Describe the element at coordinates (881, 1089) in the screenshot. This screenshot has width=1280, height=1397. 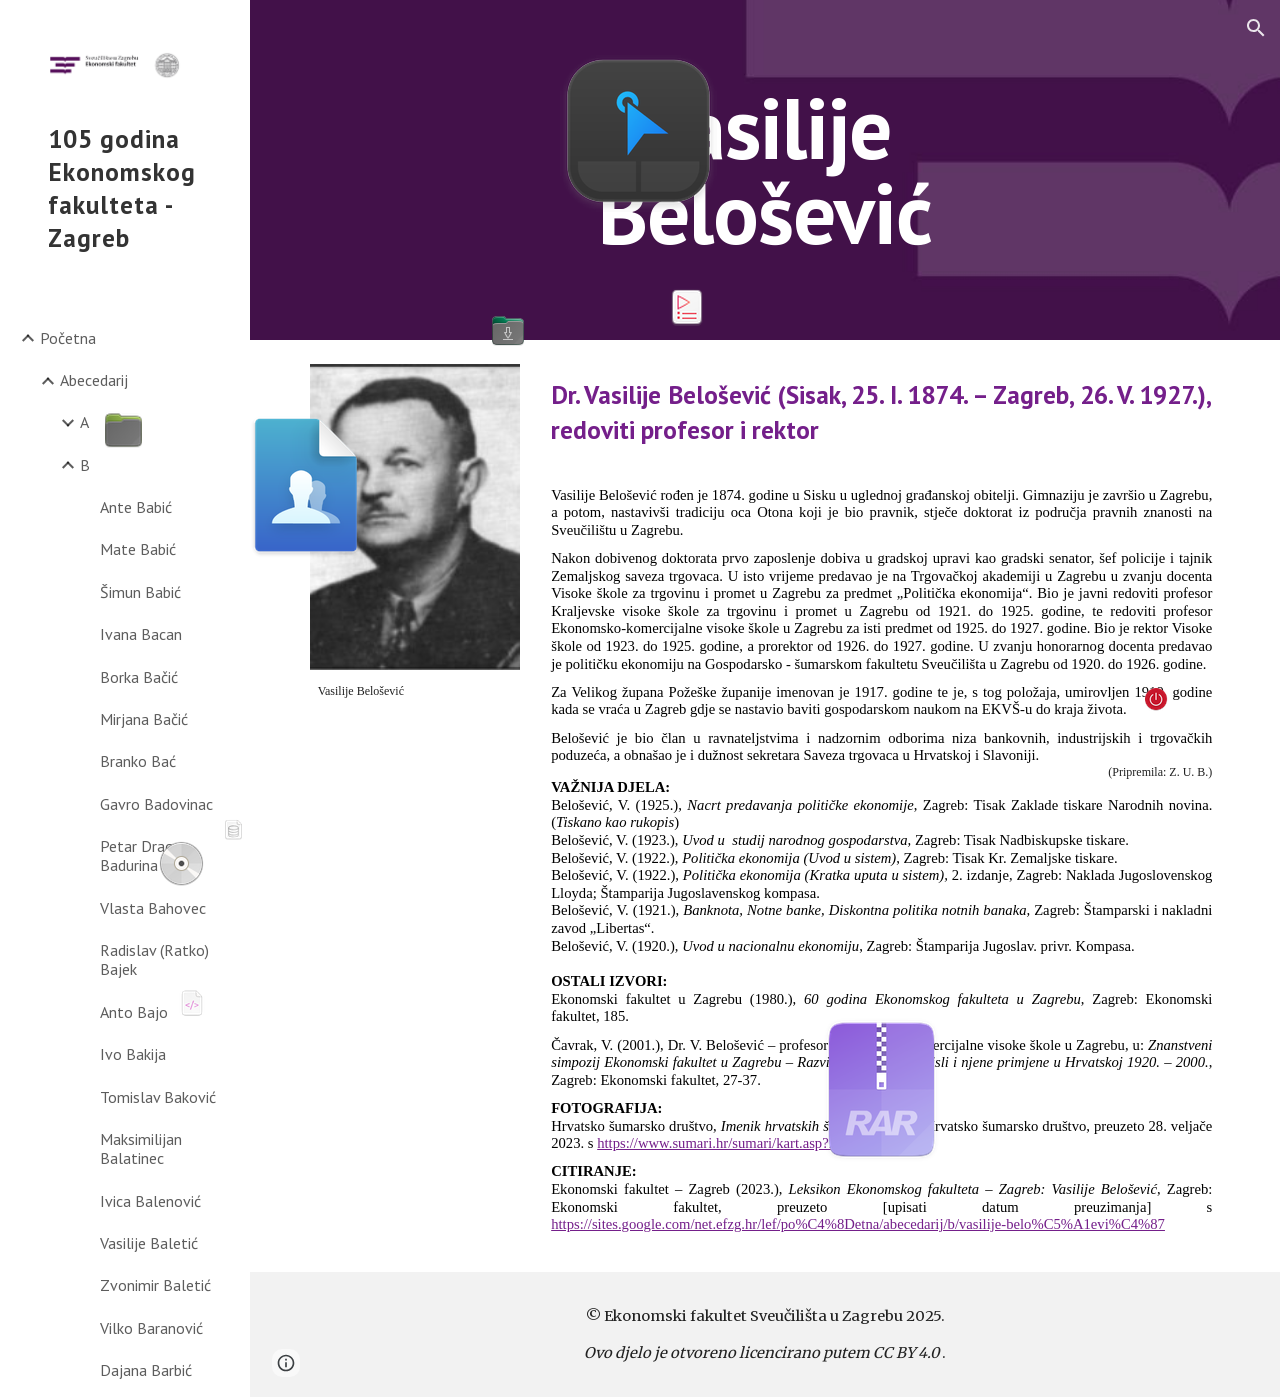
I see `a compressed RAR archive file` at that location.